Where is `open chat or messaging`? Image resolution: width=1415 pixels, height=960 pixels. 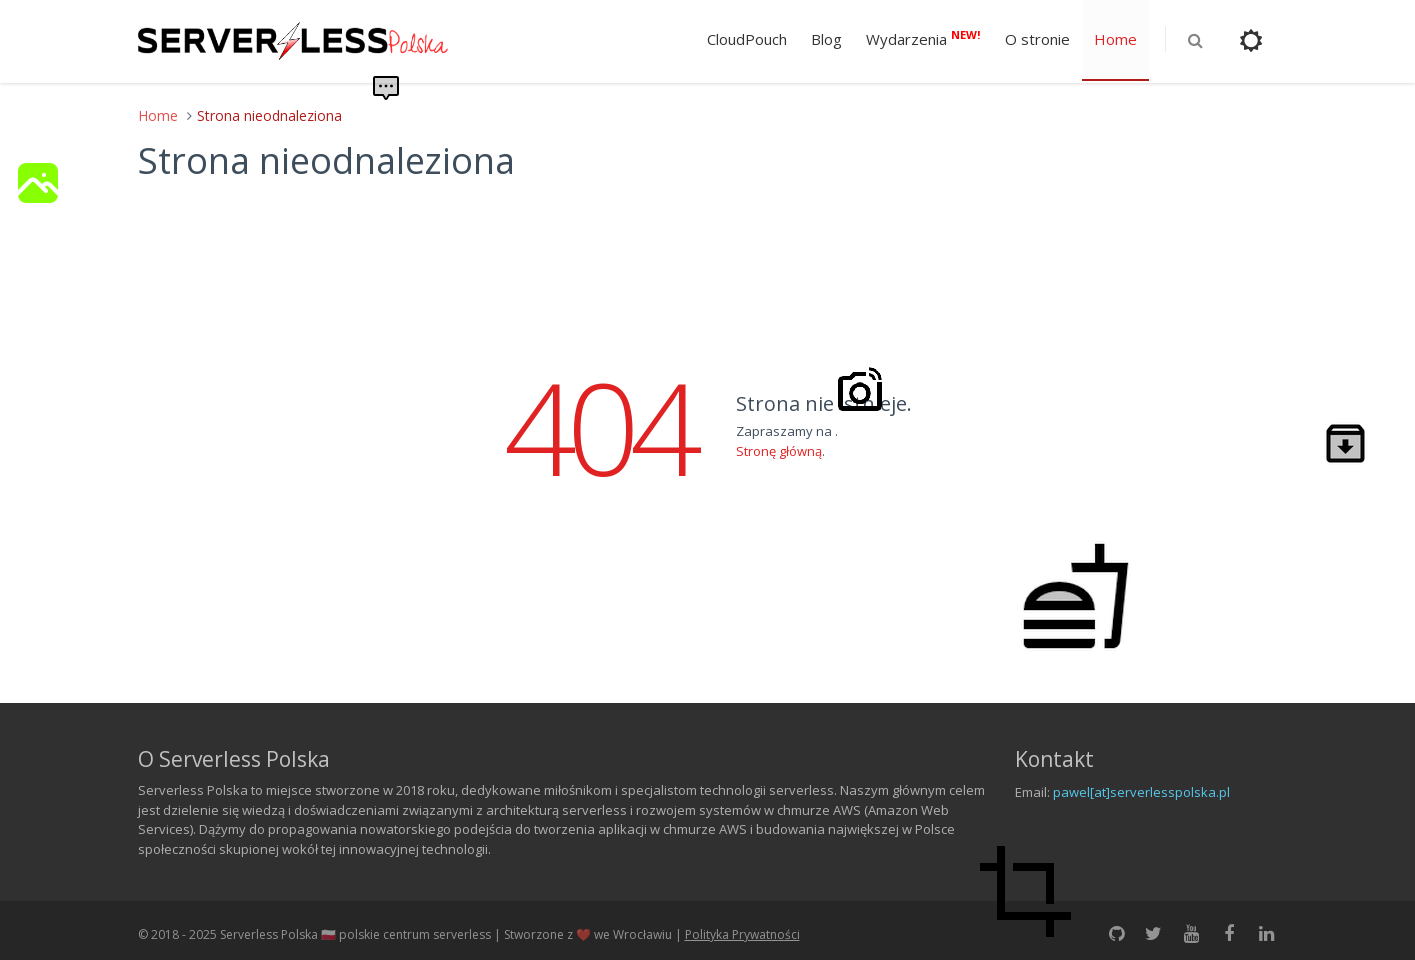
open chat or messaging is located at coordinates (386, 87).